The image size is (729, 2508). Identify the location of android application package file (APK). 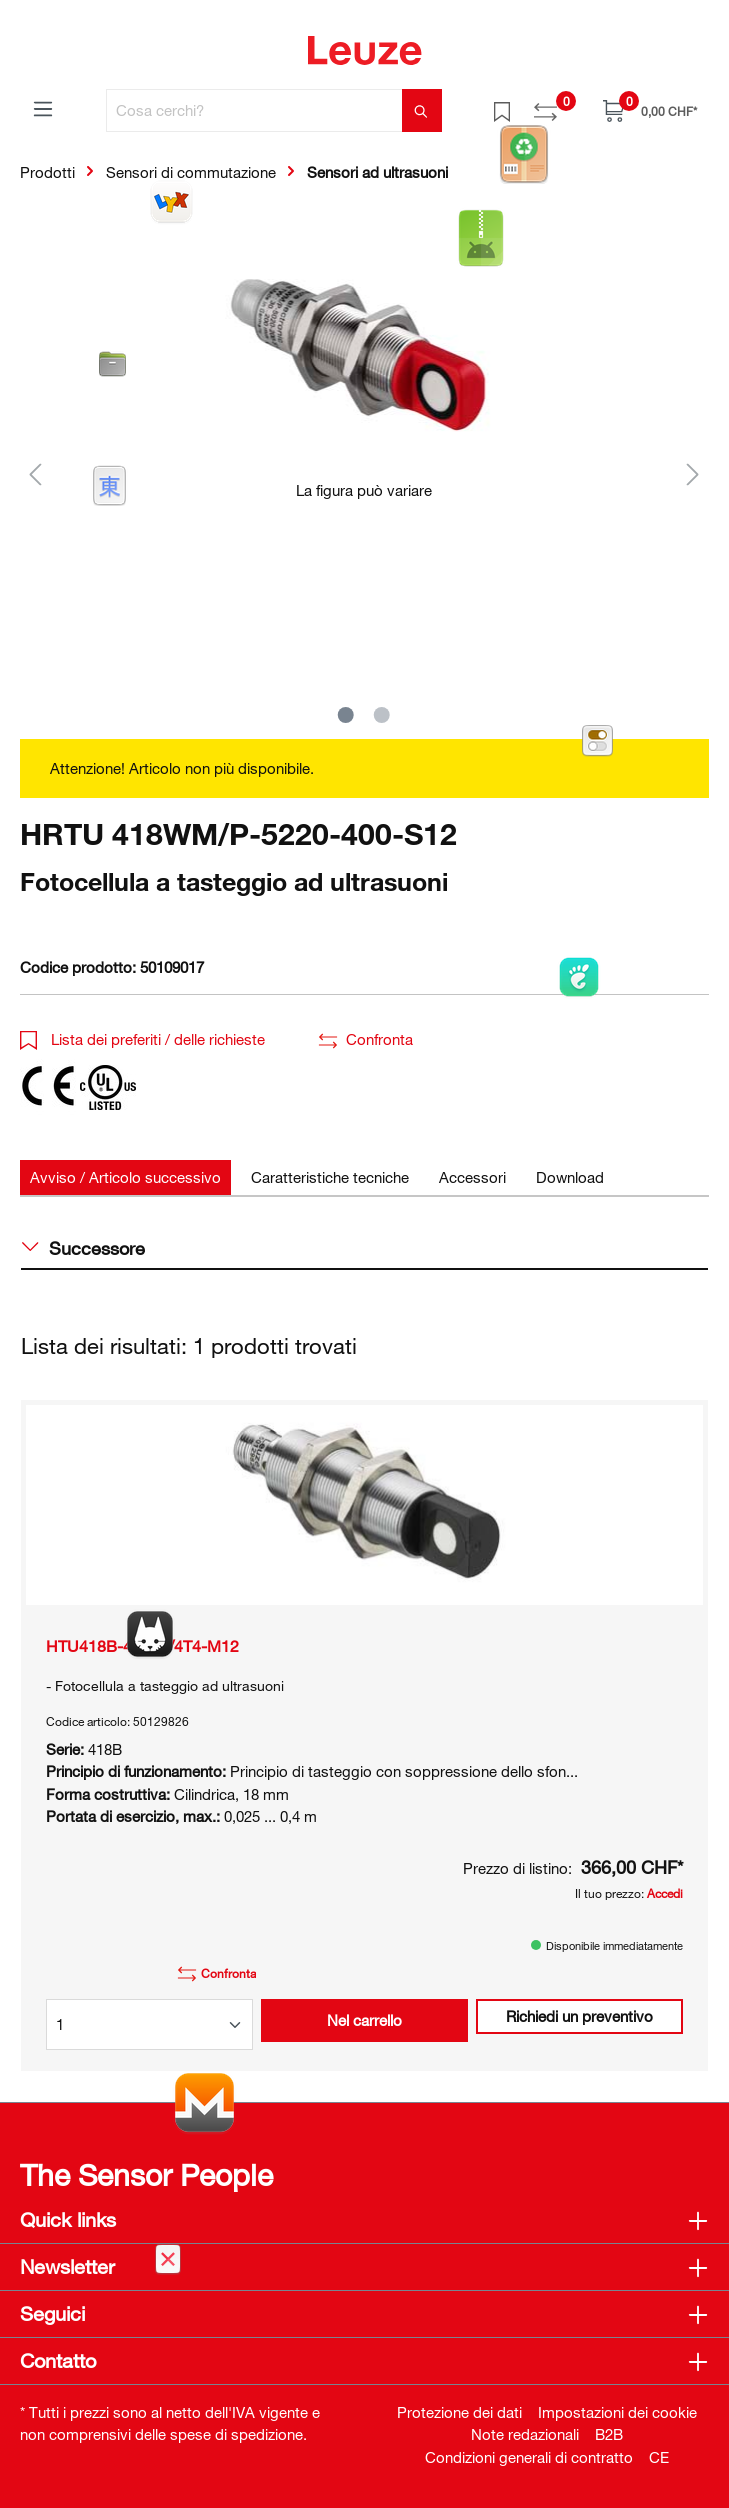
(481, 238).